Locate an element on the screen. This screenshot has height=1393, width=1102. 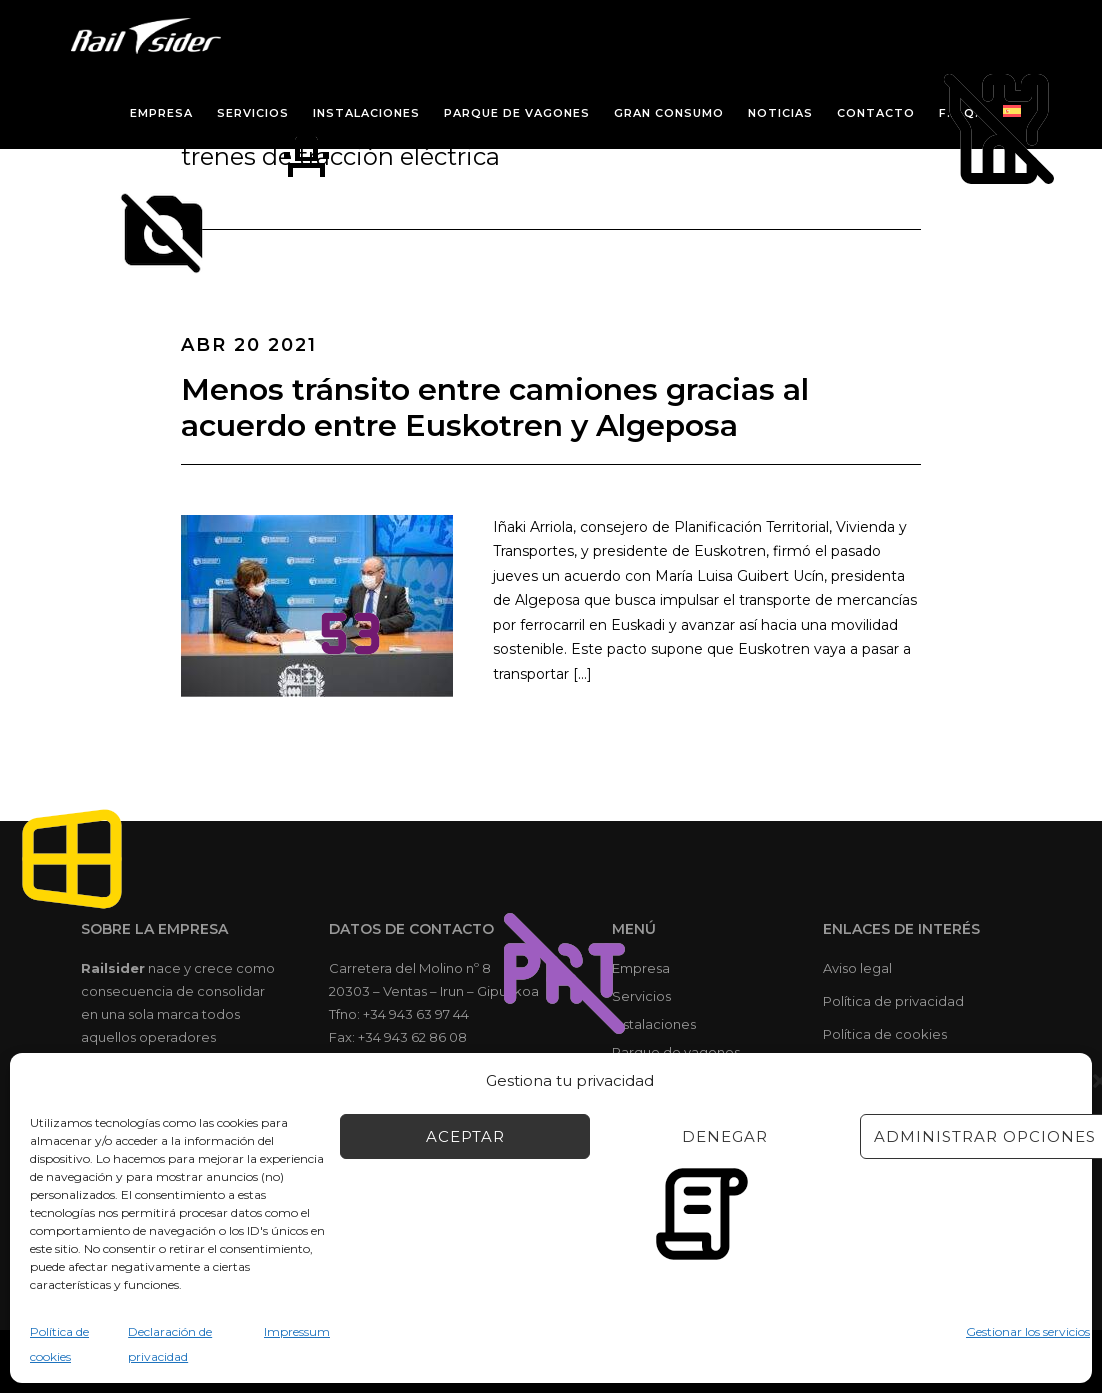
photography not allowed in this area is located at coordinates (163, 230).